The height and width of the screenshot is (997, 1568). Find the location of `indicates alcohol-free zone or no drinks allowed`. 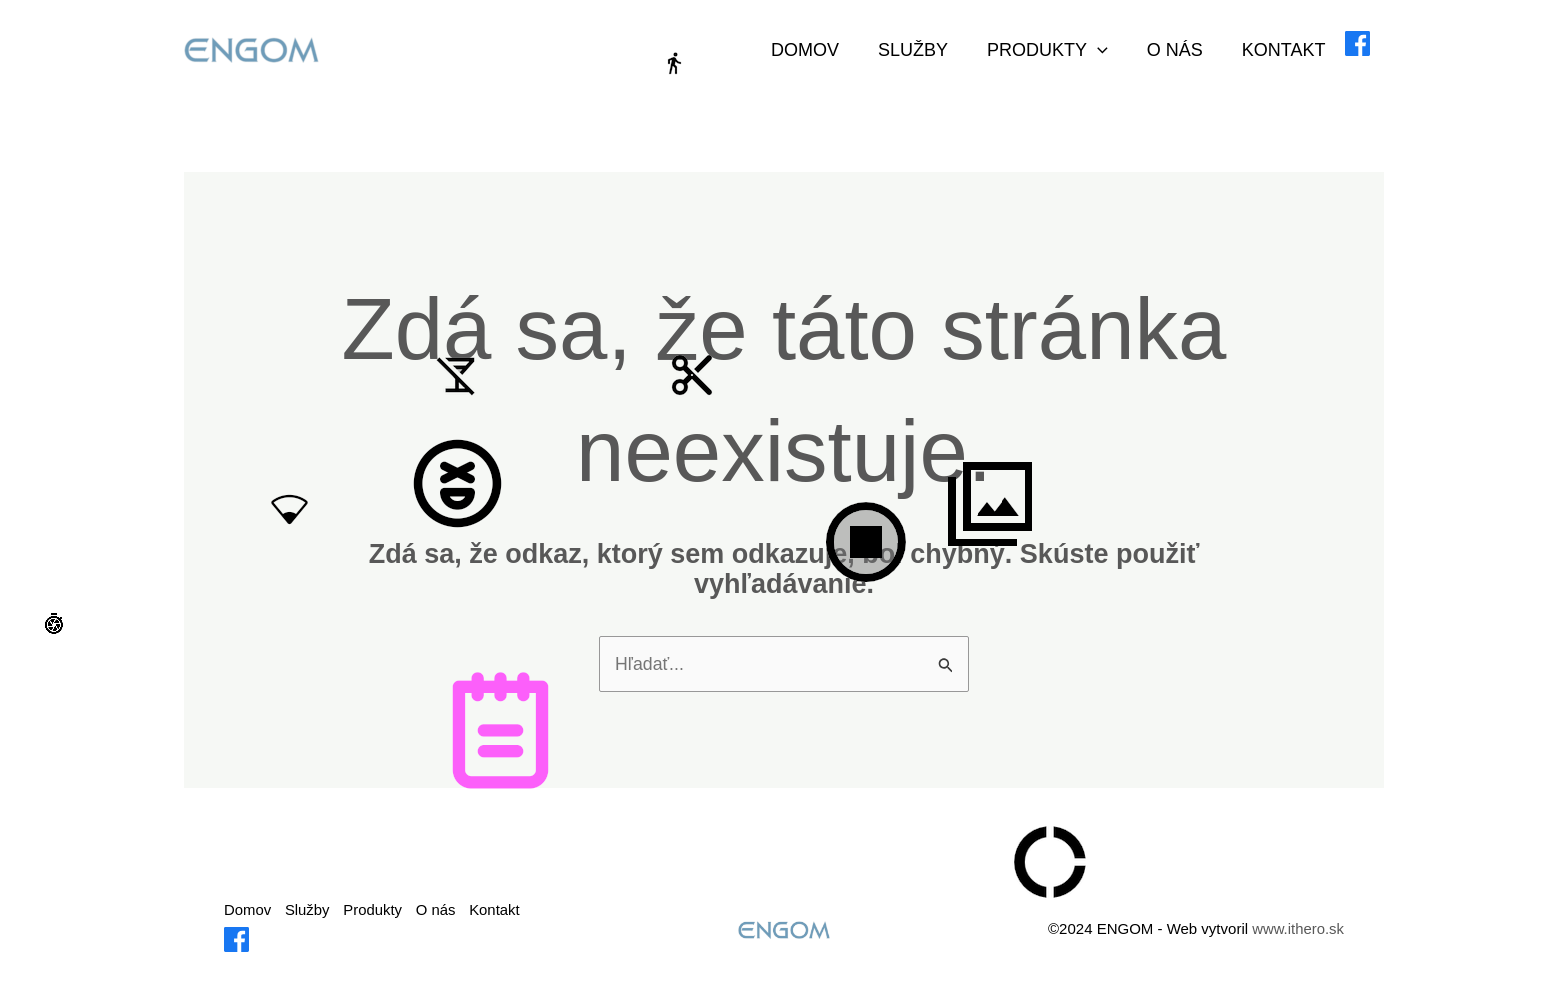

indicates alcohol-free zone or no drinks allowed is located at coordinates (457, 375).